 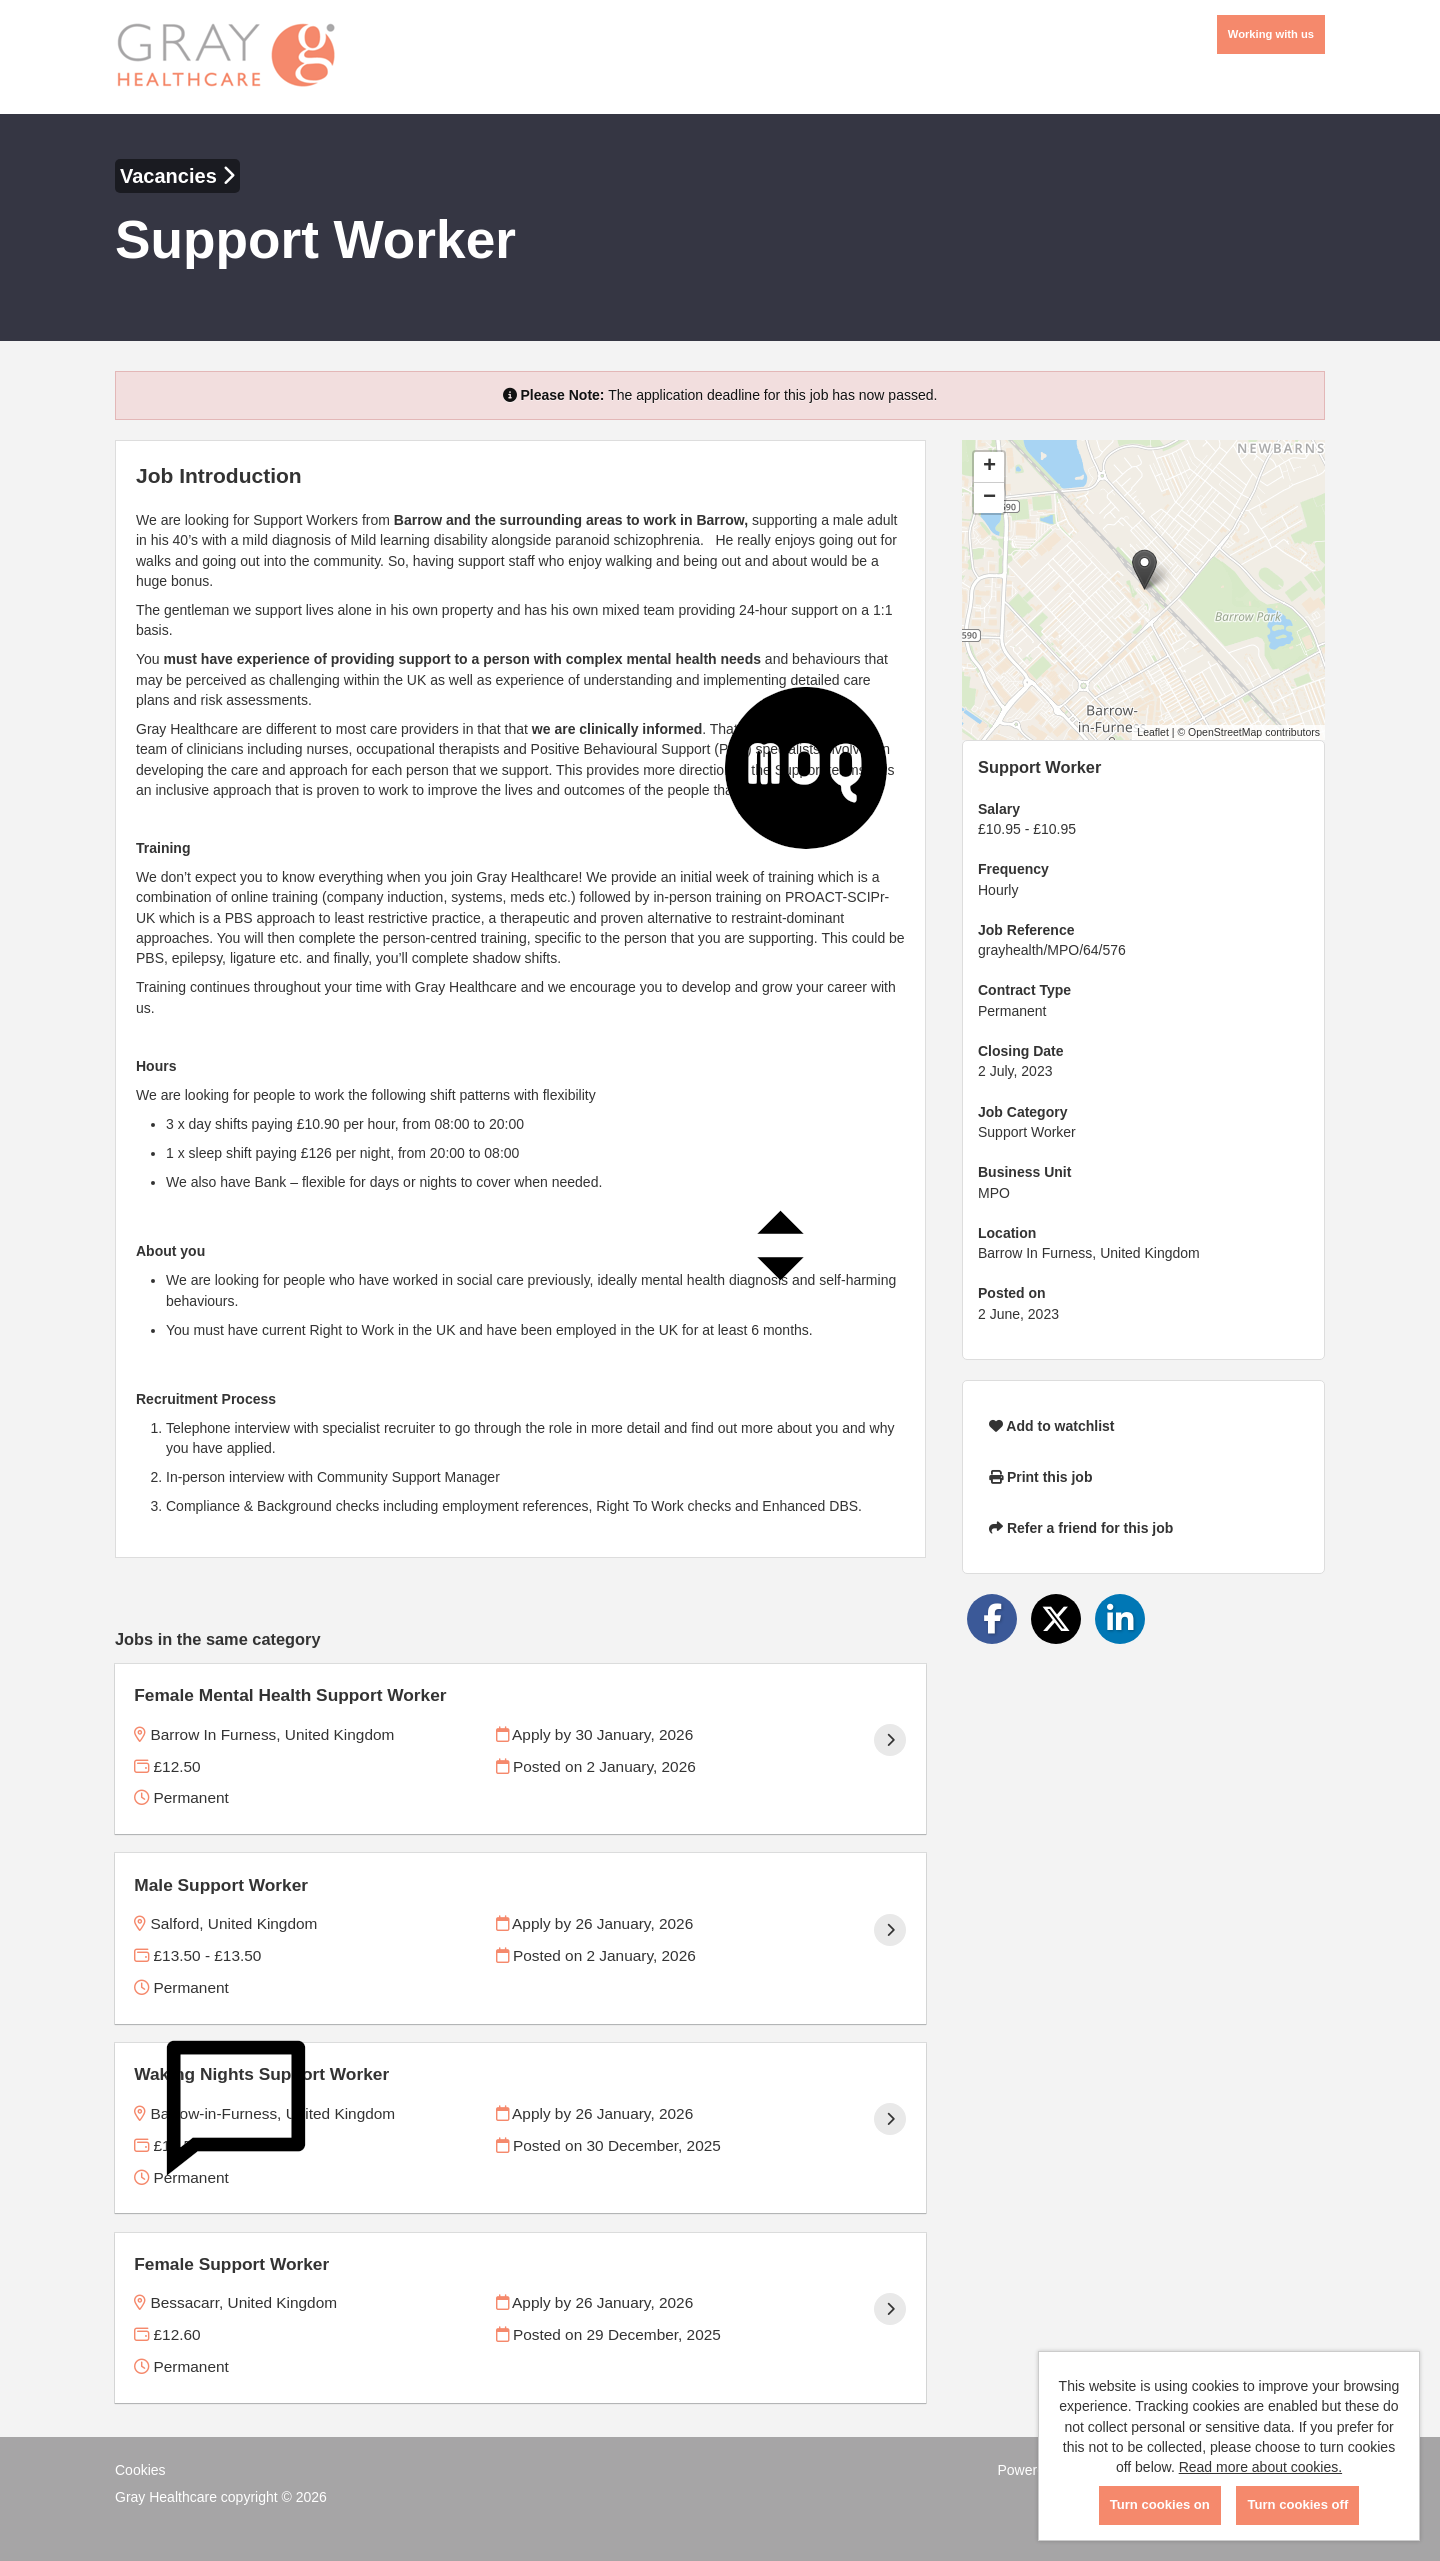 I want to click on moq library or framework logo, so click(x=806, y=768).